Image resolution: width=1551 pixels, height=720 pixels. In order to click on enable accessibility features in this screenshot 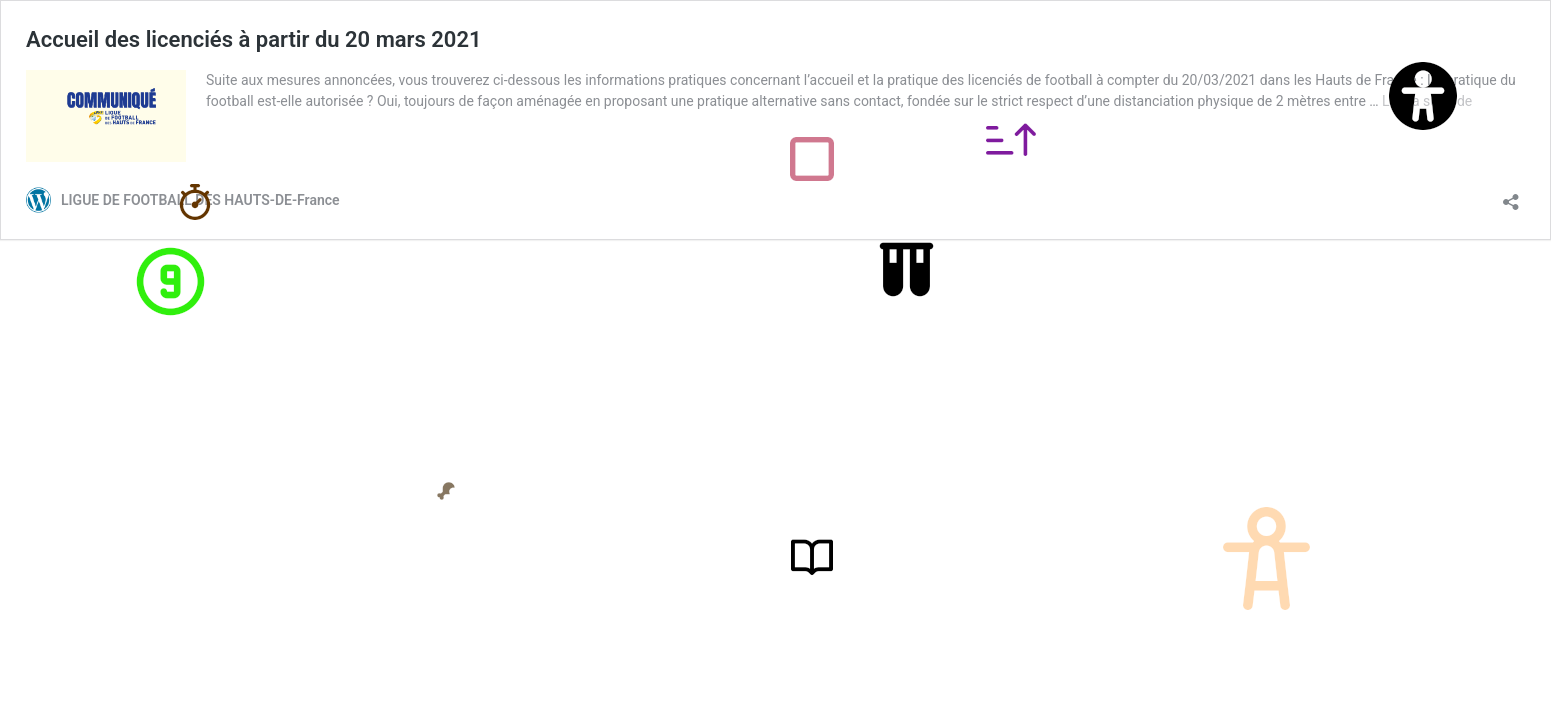, I will do `click(1423, 96)`.